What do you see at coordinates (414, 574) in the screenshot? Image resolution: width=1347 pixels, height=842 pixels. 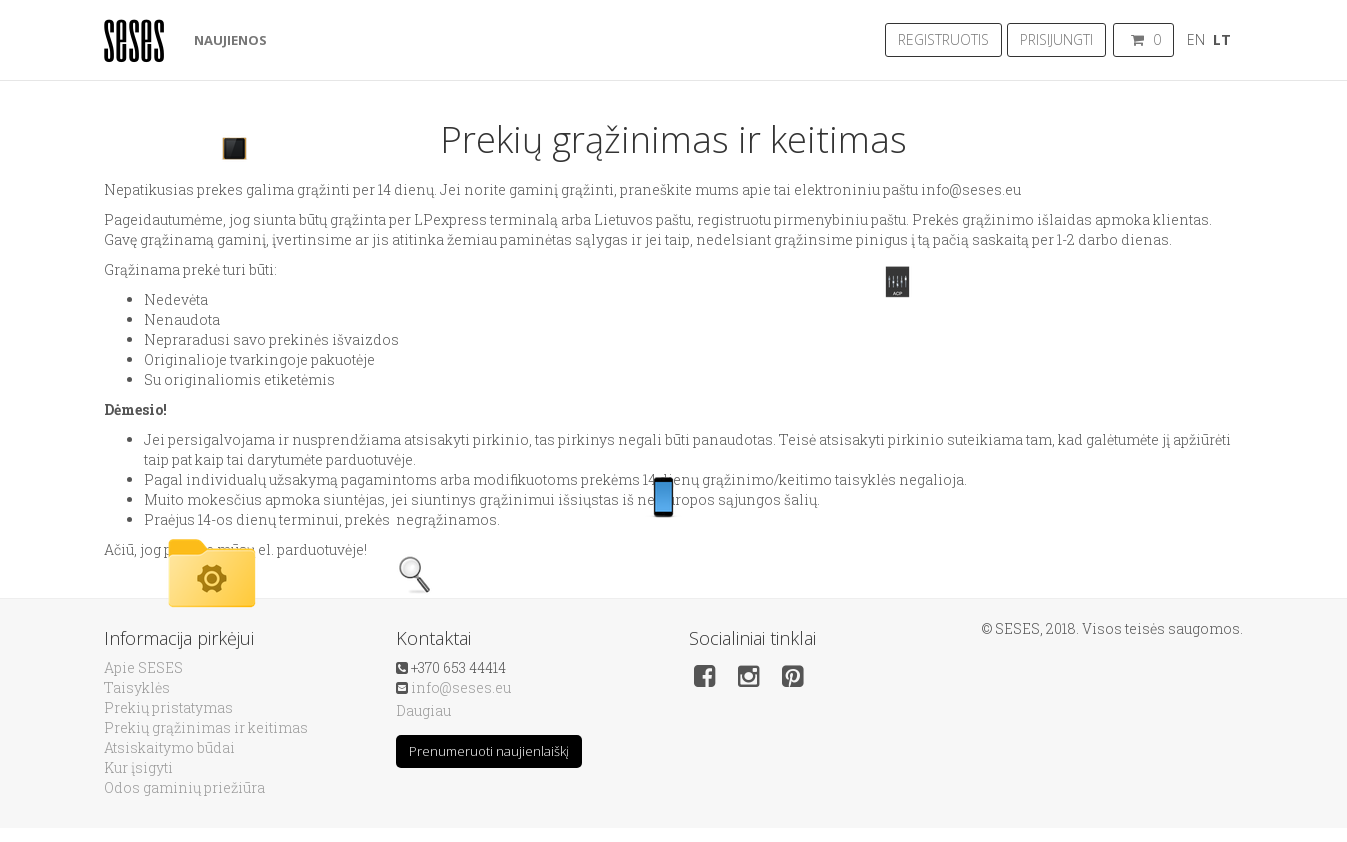 I see `search files, apps, or settings` at bounding box center [414, 574].